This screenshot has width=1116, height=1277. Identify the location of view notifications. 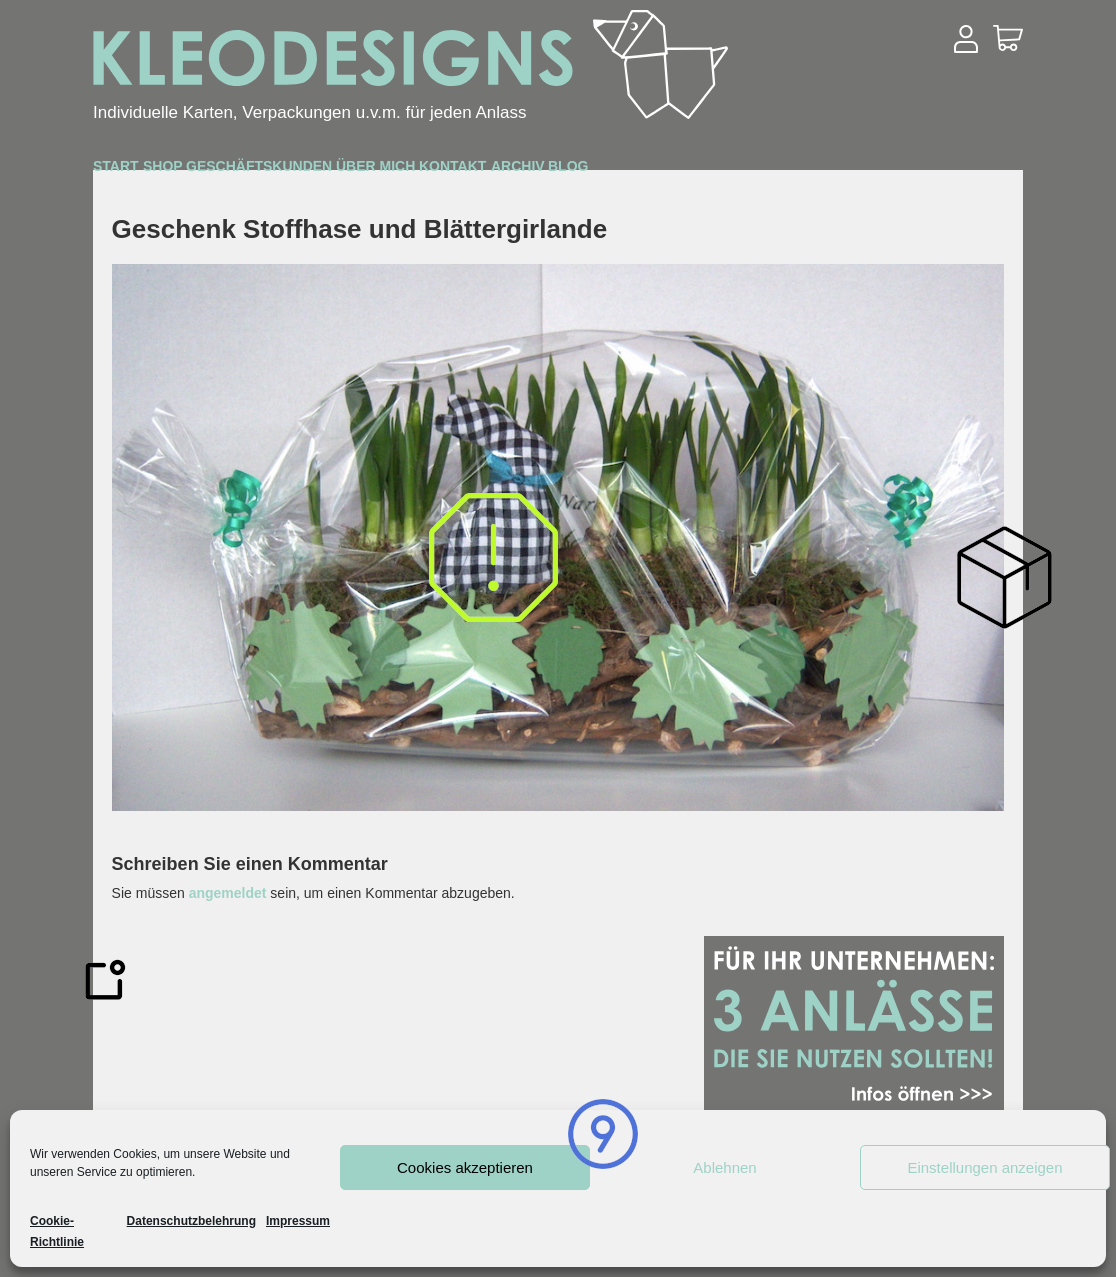
(104, 980).